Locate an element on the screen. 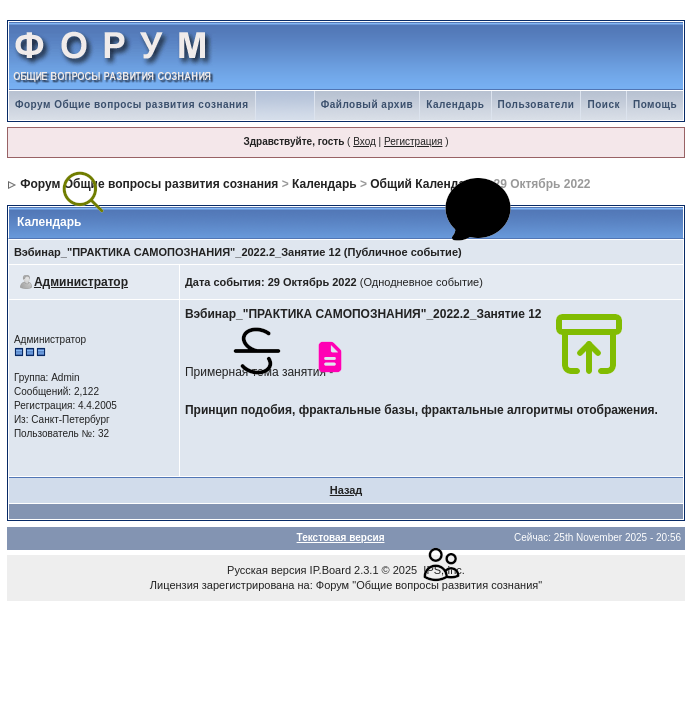 The height and width of the screenshot is (720, 692). restore item from archive is located at coordinates (589, 344).